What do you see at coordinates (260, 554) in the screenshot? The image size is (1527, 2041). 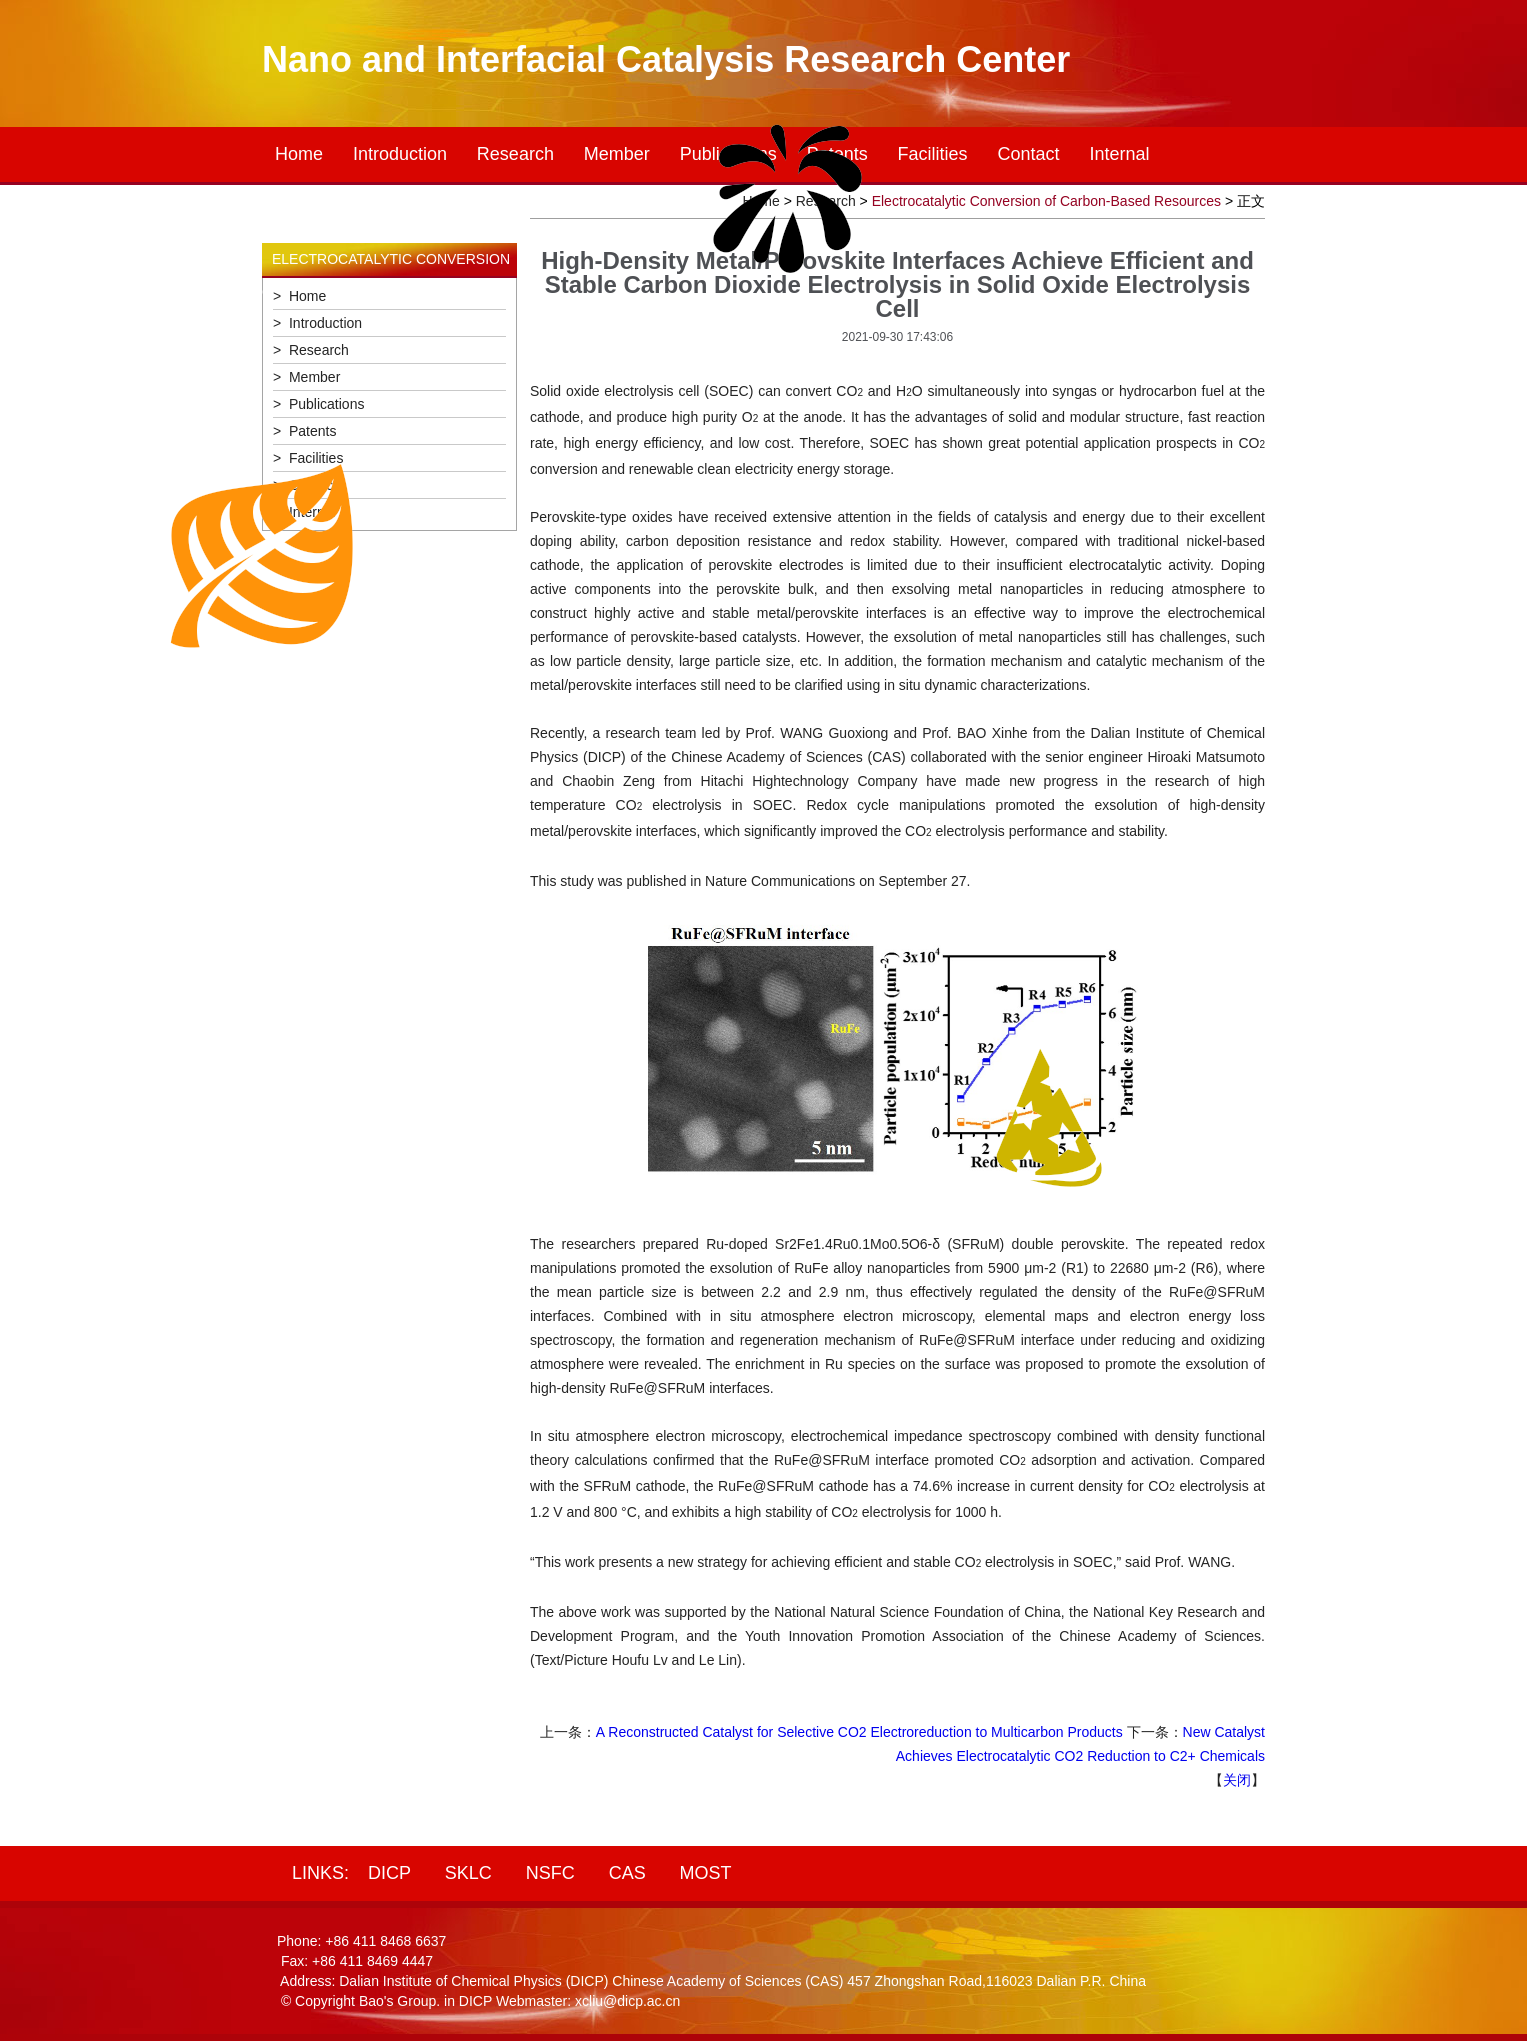 I see `represents a plant or nature category` at bounding box center [260, 554].